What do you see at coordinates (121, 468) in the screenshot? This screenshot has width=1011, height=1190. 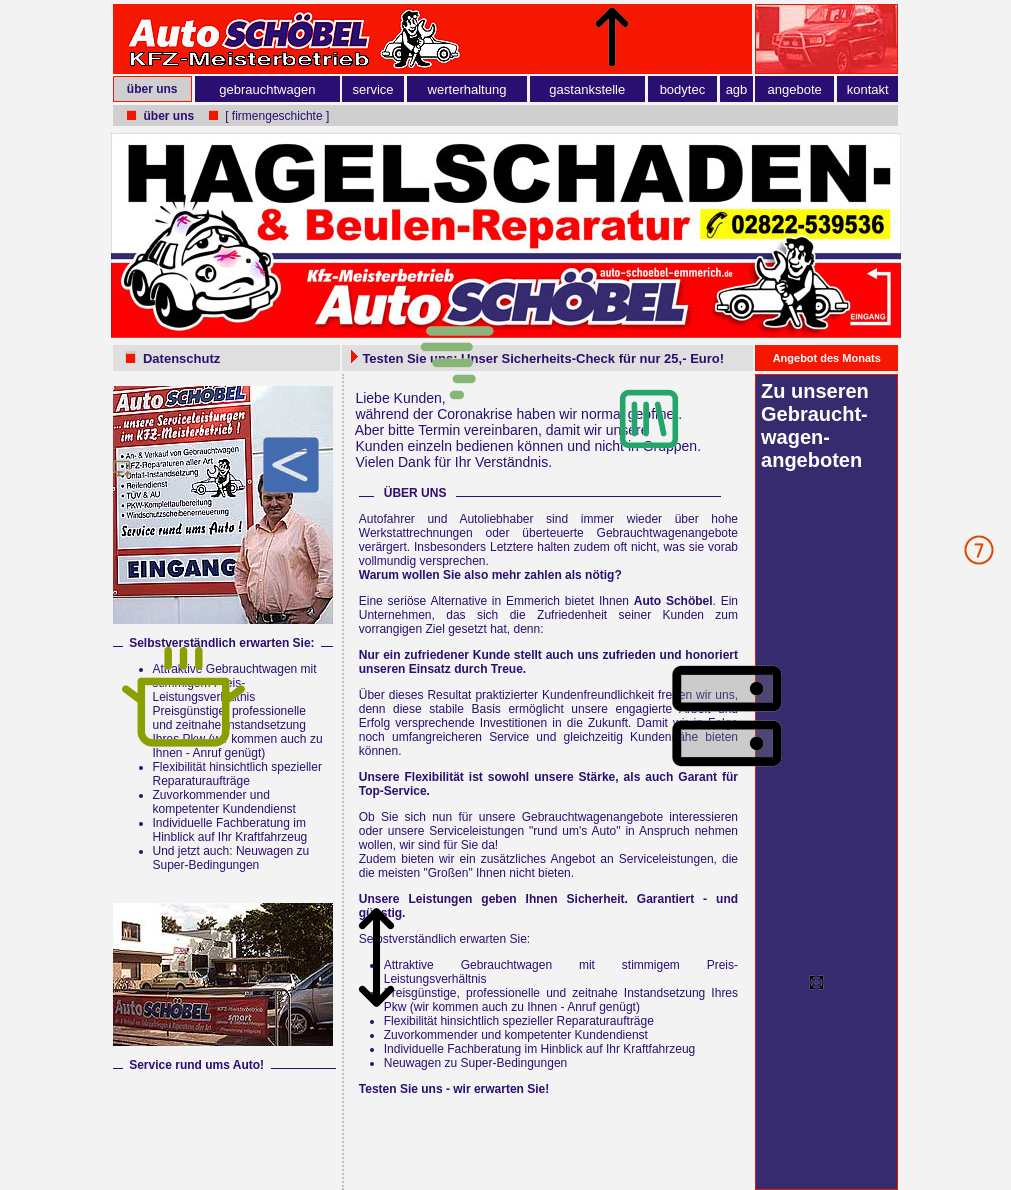 I see `upload content to desktop` at bounding box center [121, 468].